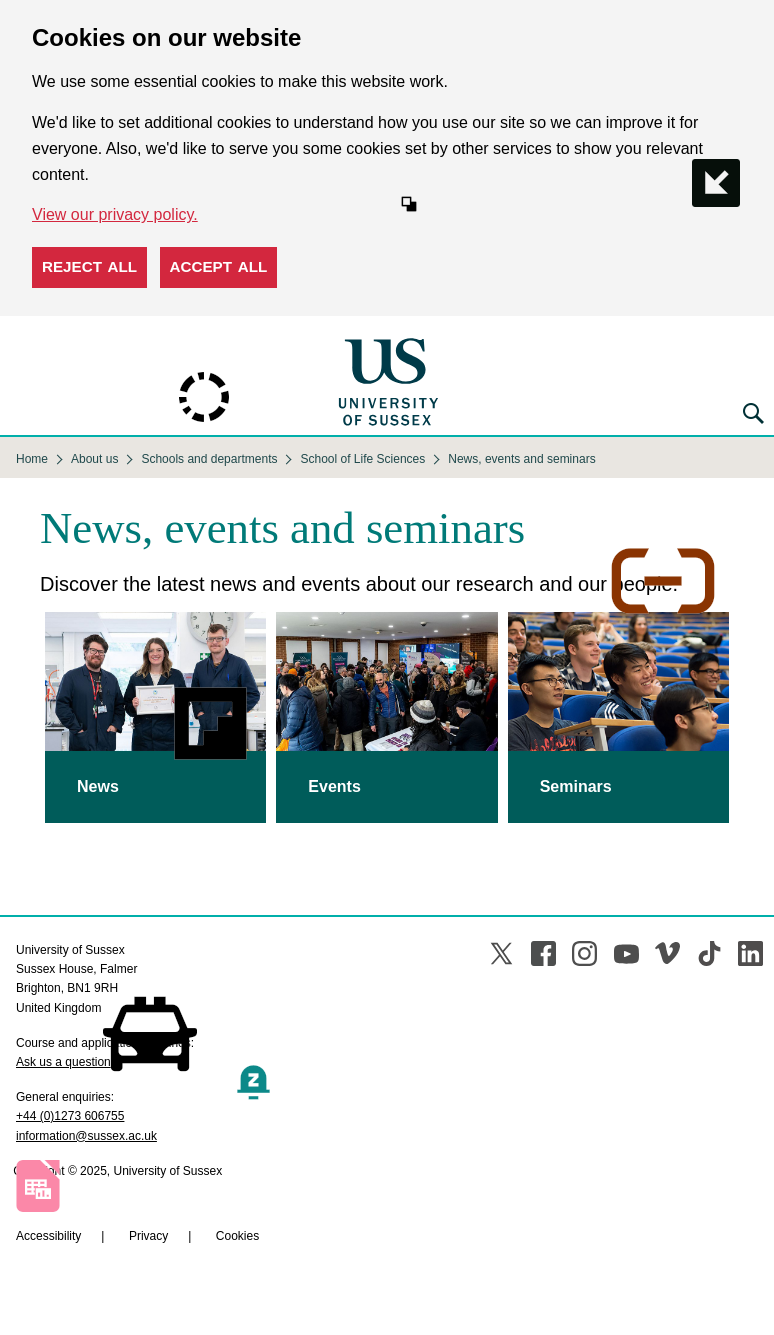 This screenshot has height=1335, width=774. I want to click on bring selected object forward one layer, so click(409, 204).